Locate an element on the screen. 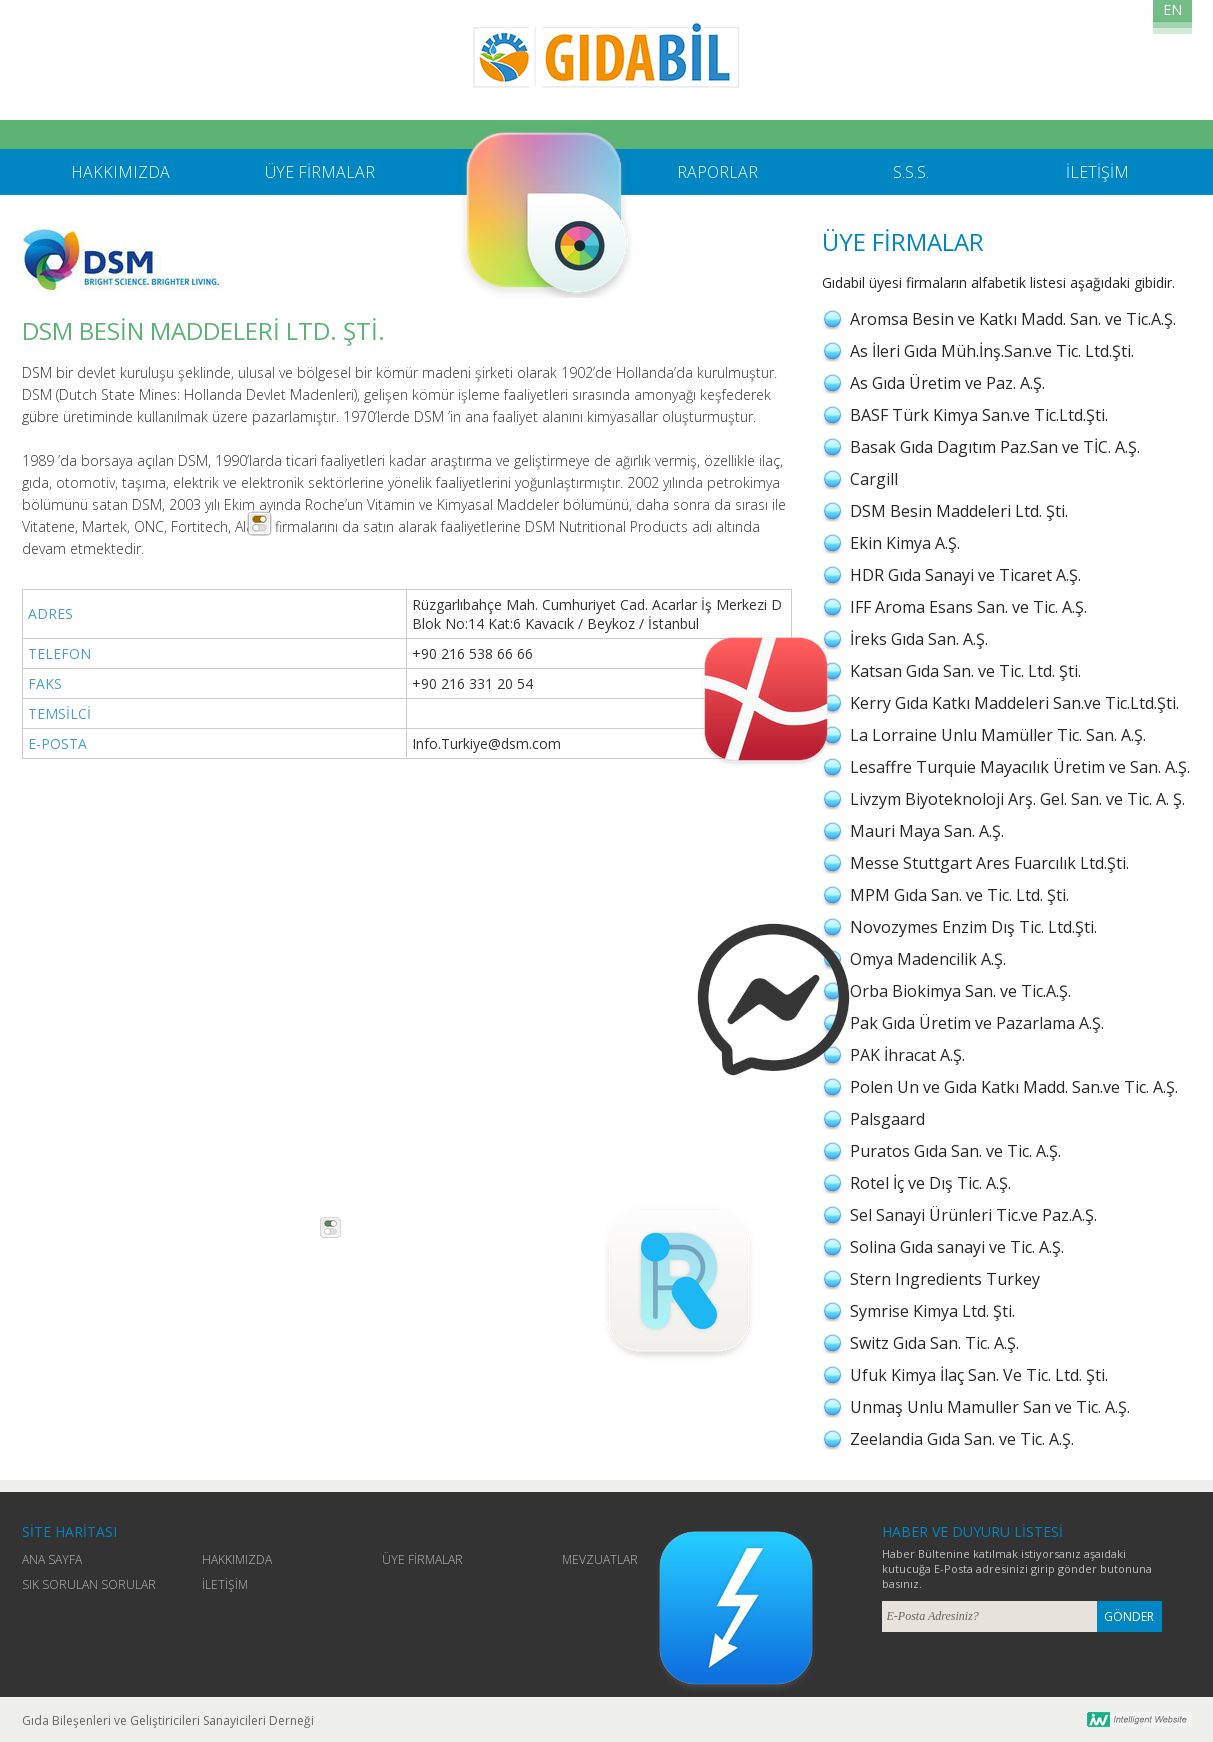  open wineglass app for managing wine/windows applications is located at coordinates (766, 699).